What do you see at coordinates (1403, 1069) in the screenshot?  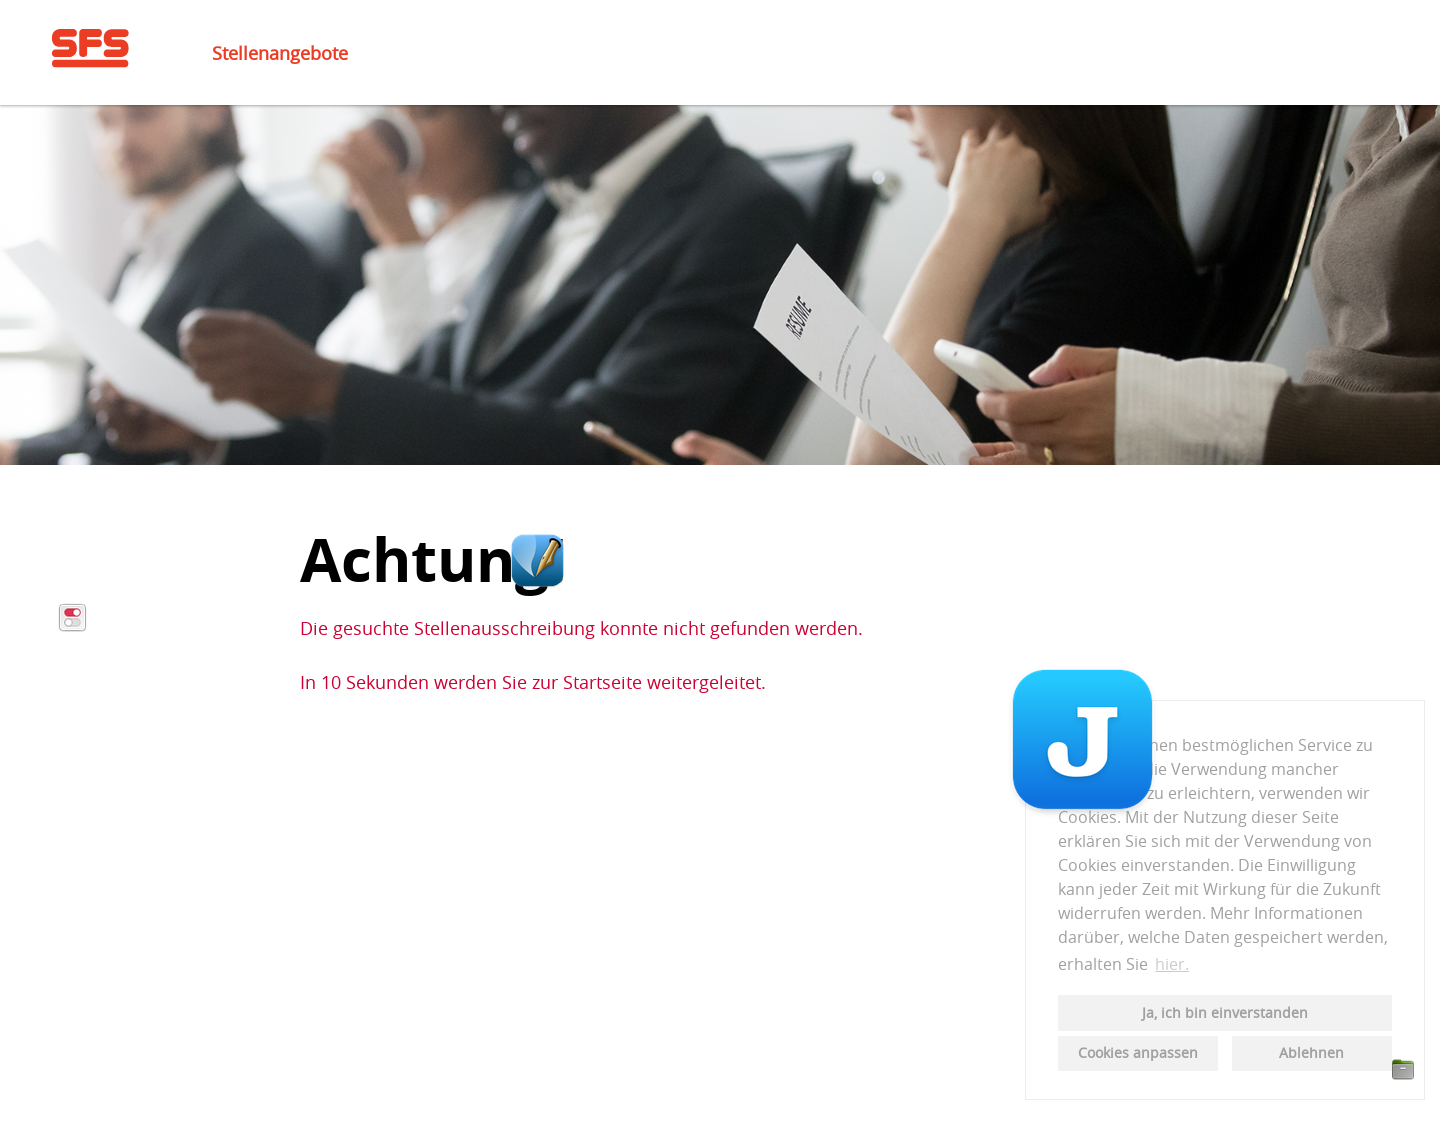 I see `open the nautilus file manager` at bounding box center [1403, 1069].